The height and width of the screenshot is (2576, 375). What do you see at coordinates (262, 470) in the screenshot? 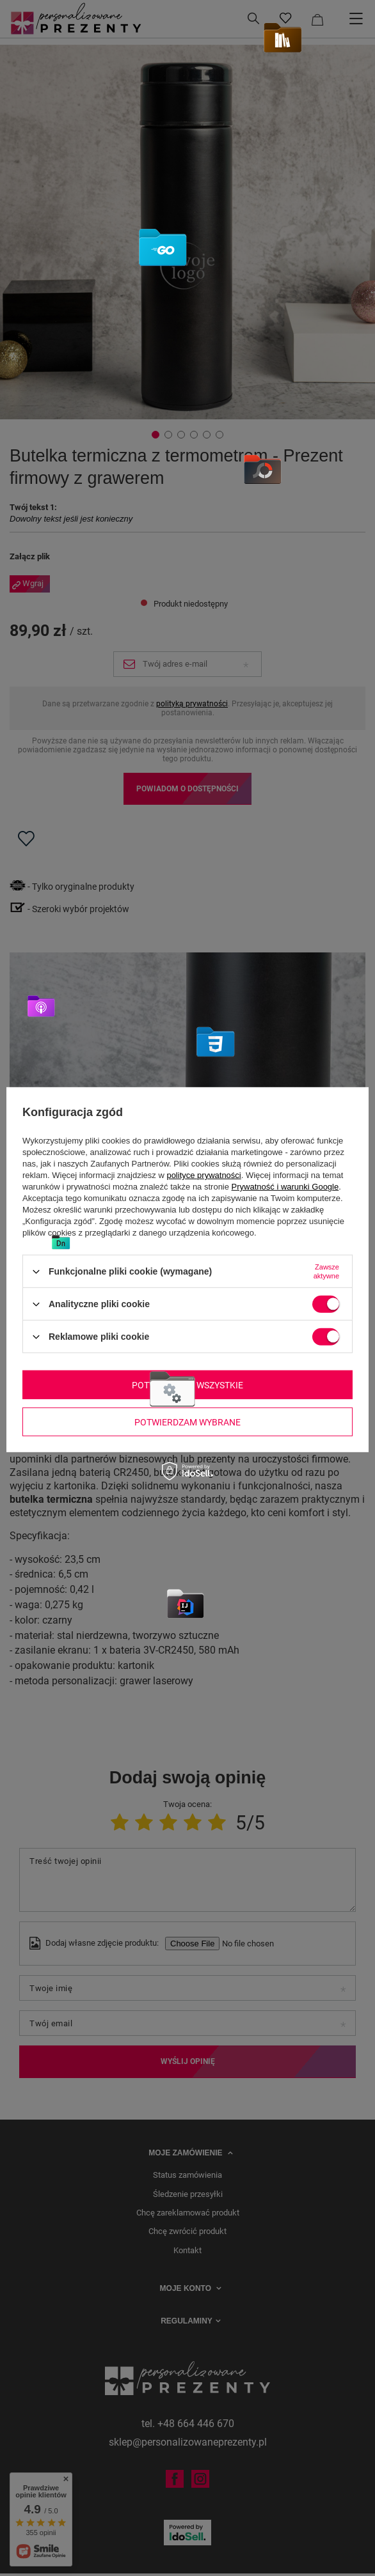
I see `open photoscape application folder` at bounding box center [262, 470].